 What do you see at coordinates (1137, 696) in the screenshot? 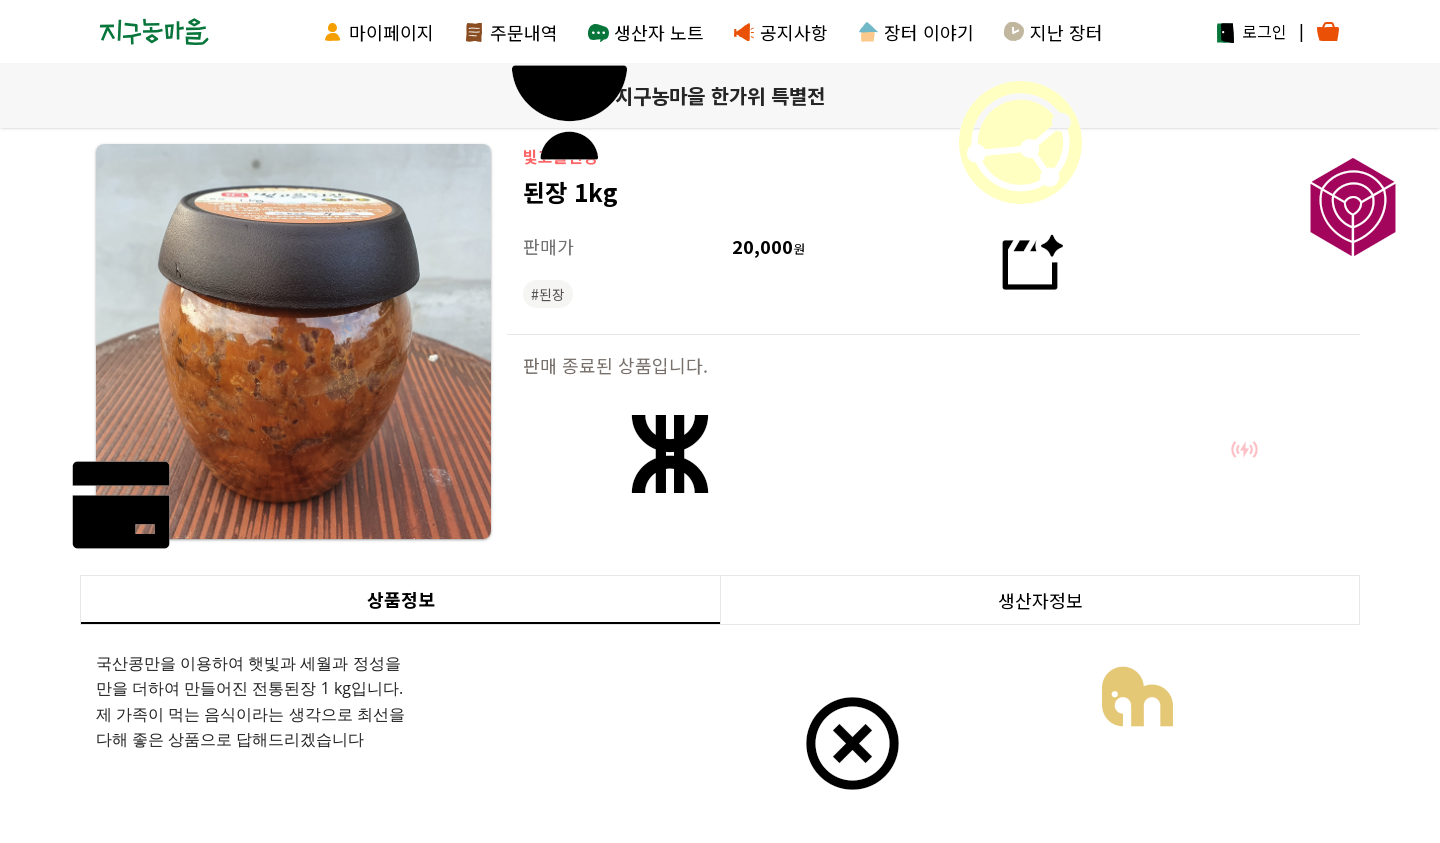
I see `migadu email hosting service logo` at bounding box center [1137, 696].